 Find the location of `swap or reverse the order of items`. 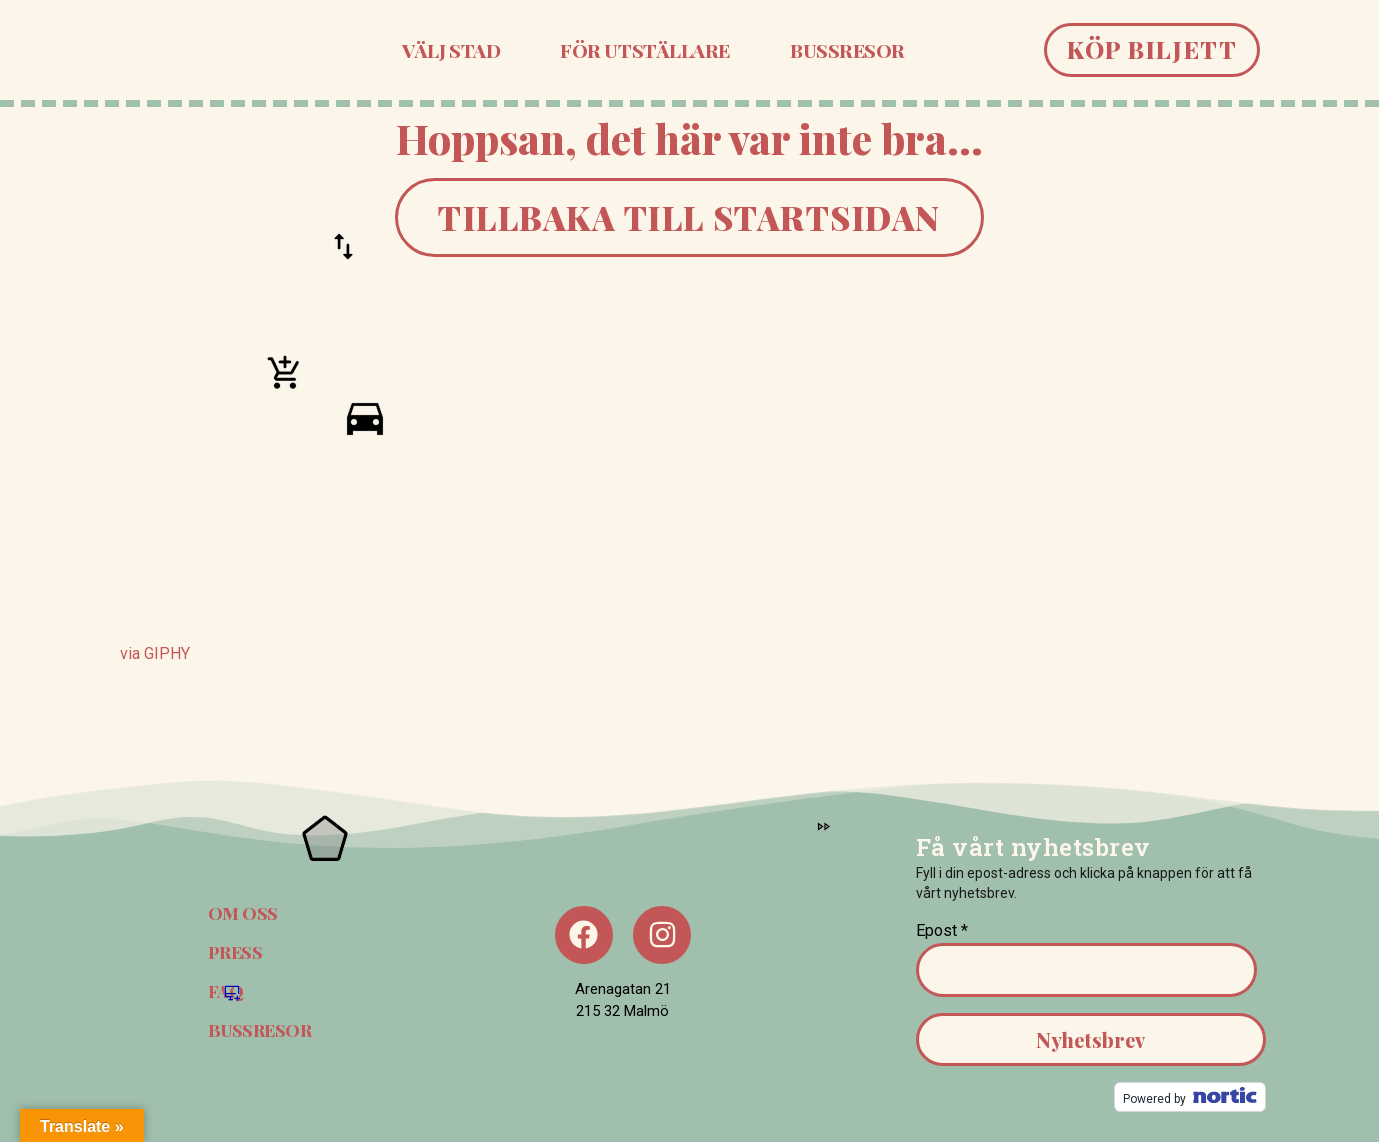

swap or reverse the order of items is located at coordinates (343, 246).